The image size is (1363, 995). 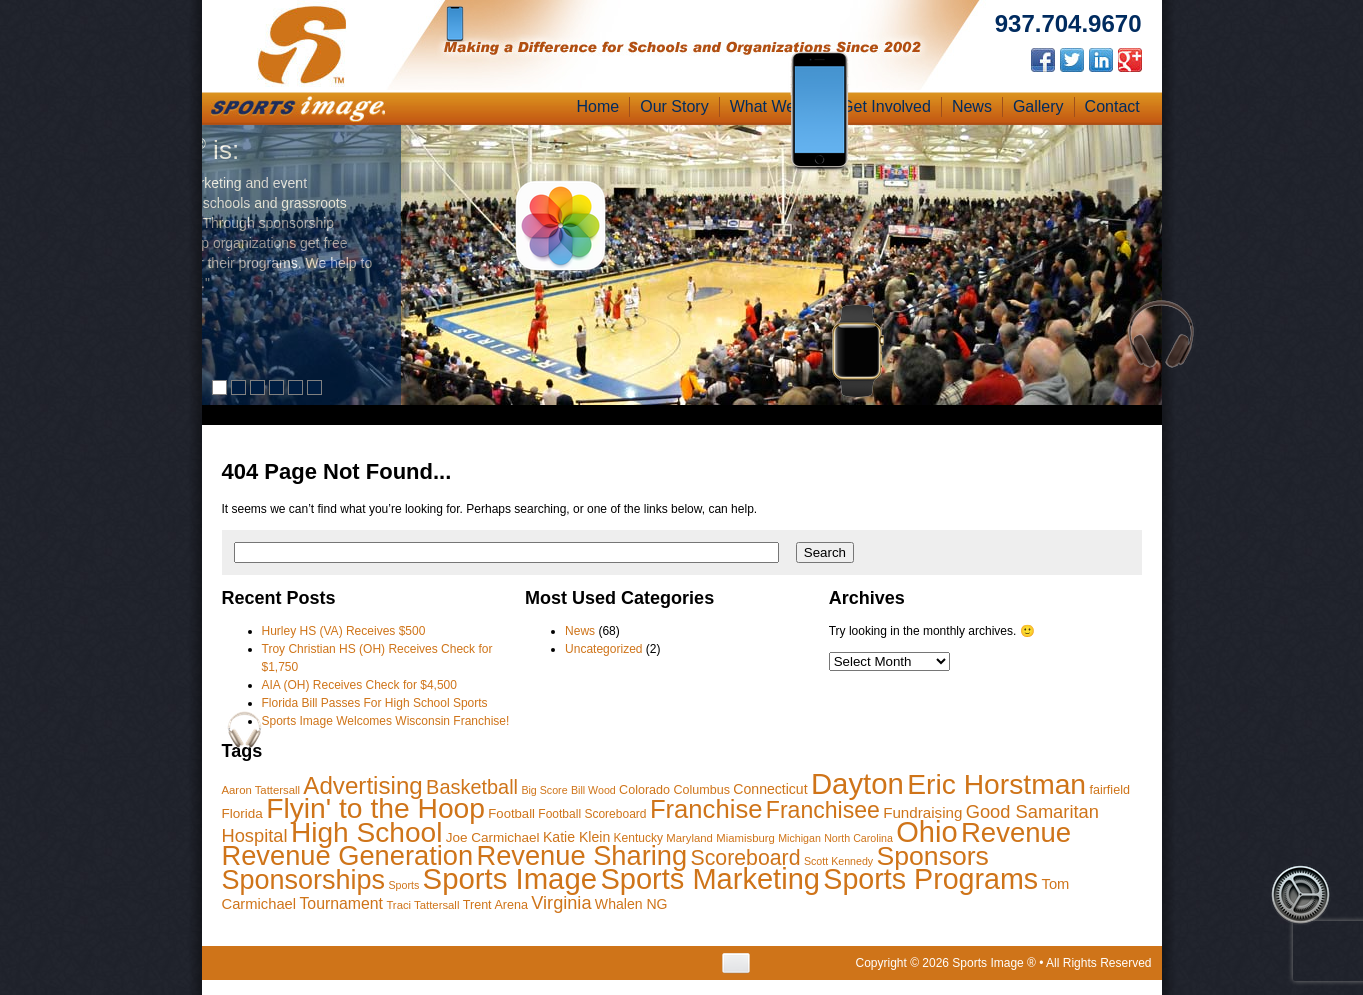 I want to click on apple airpods max headphones, so click(x=244, y=729).